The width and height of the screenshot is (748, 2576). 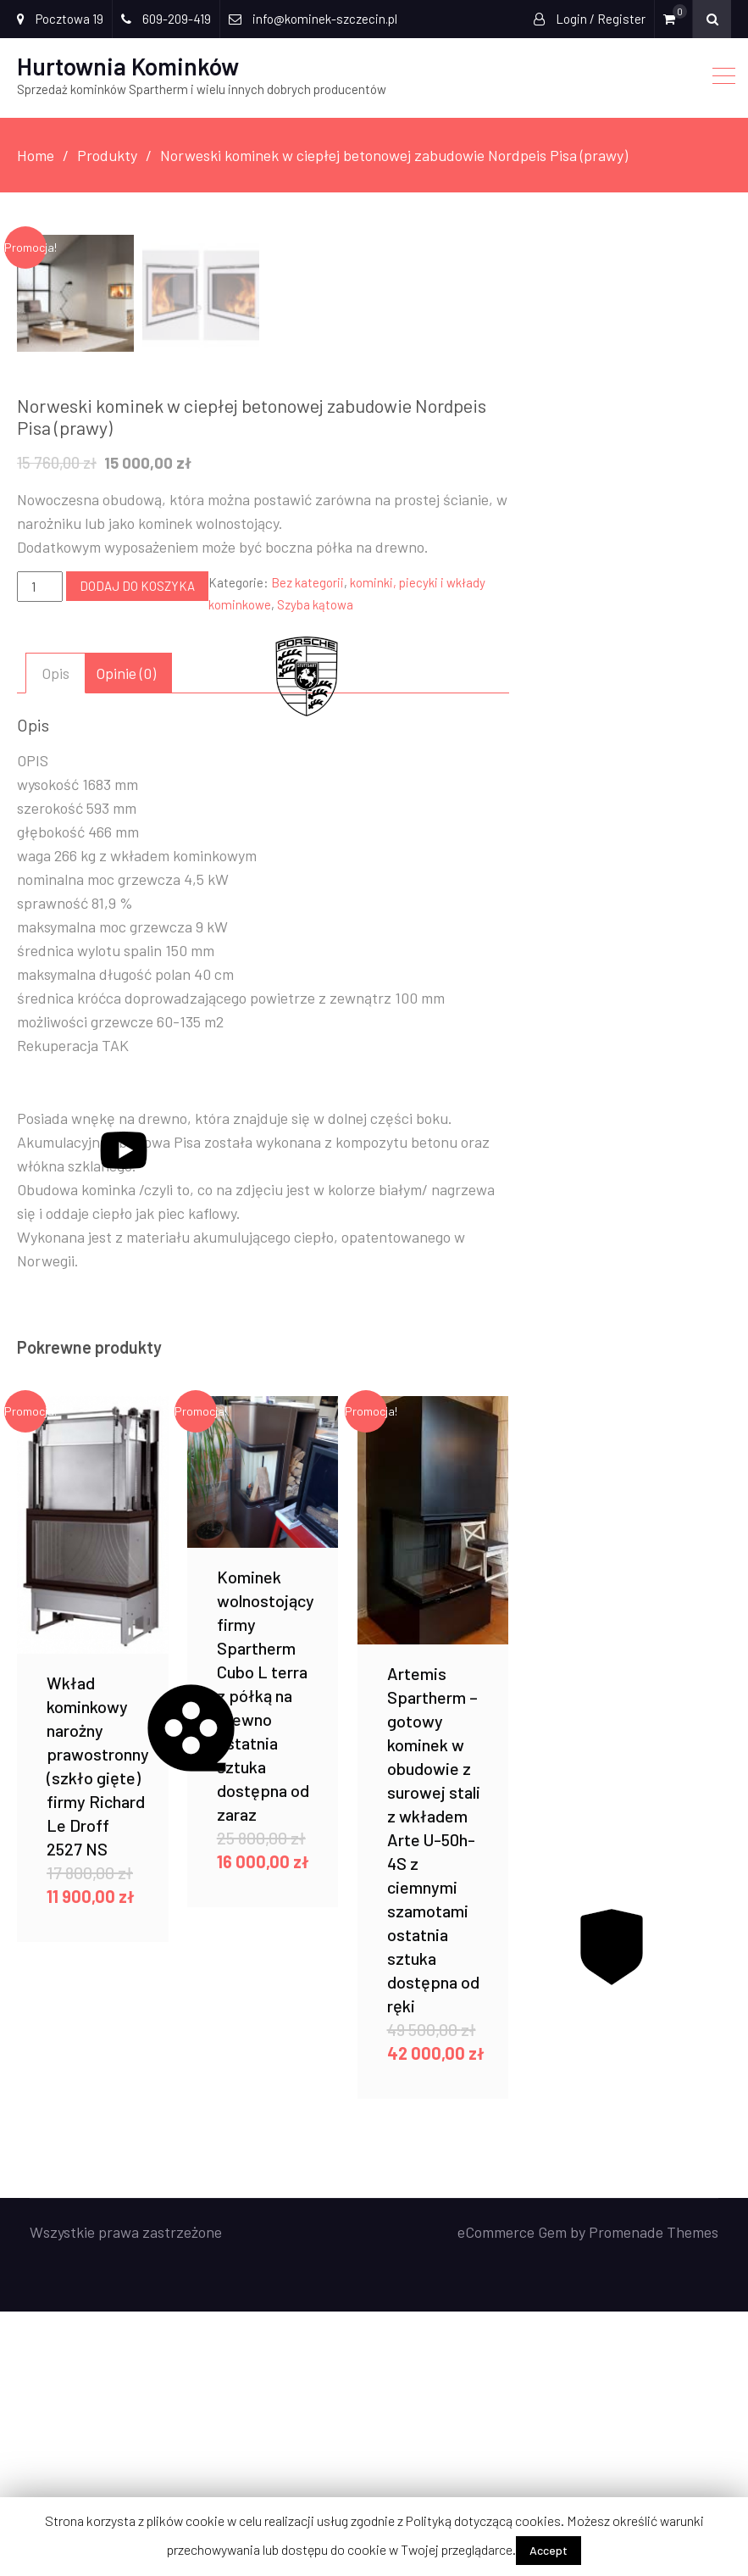 I want to click on open YouTube app, so click(x=124, y=1150).